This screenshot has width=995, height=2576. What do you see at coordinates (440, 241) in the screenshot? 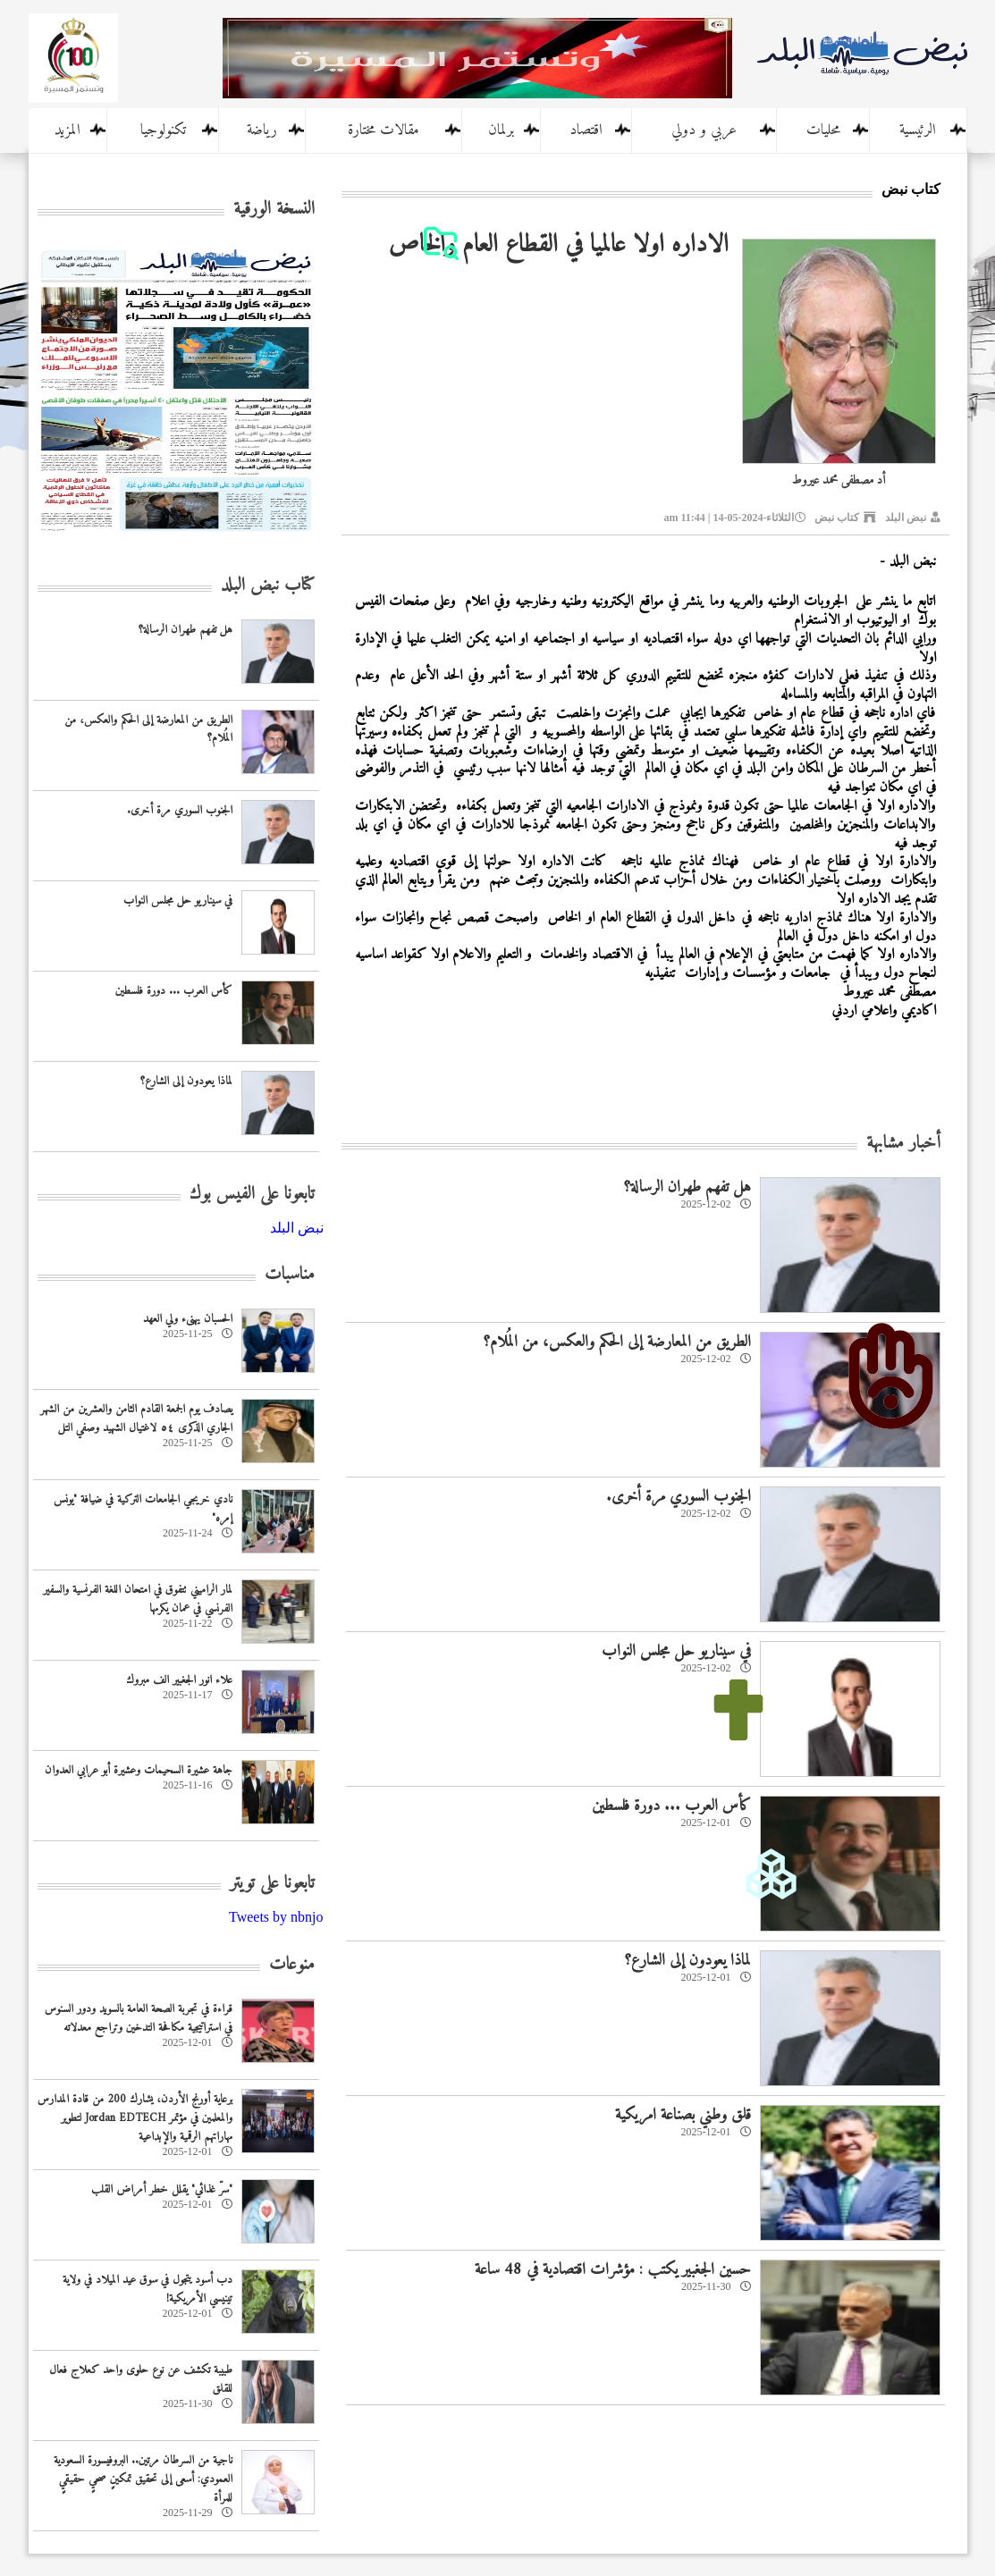
I see `search within a folder` at bounding box center [440, 241].